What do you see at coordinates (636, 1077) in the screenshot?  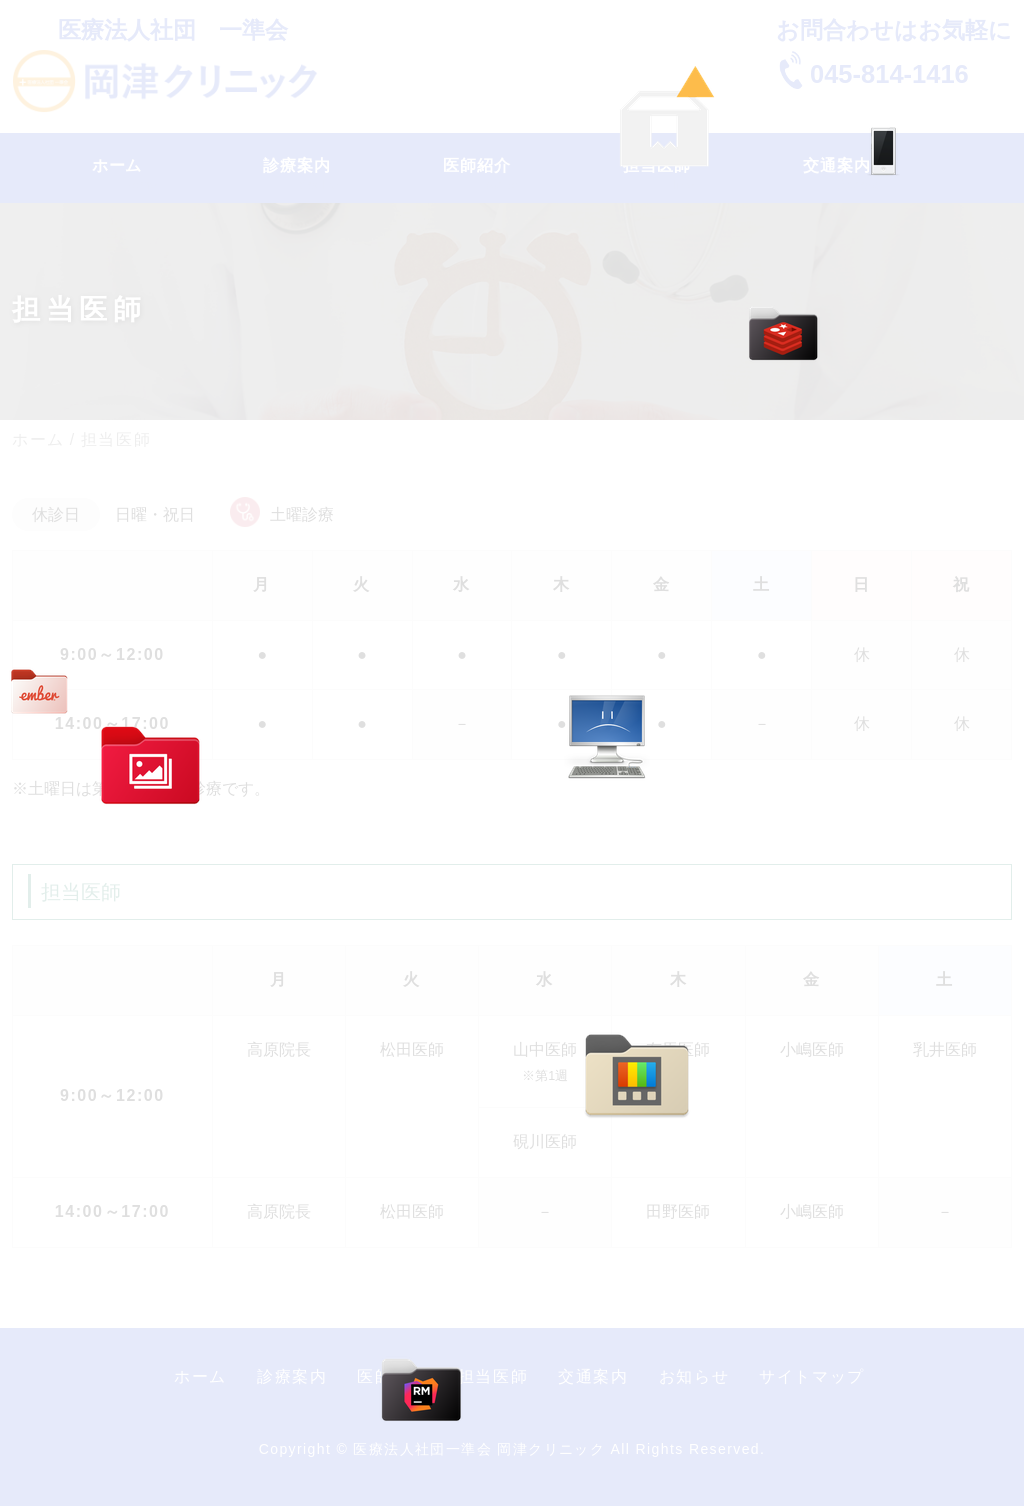 I see `open PowerToys settings folder` at bounding box center [636, 1077].